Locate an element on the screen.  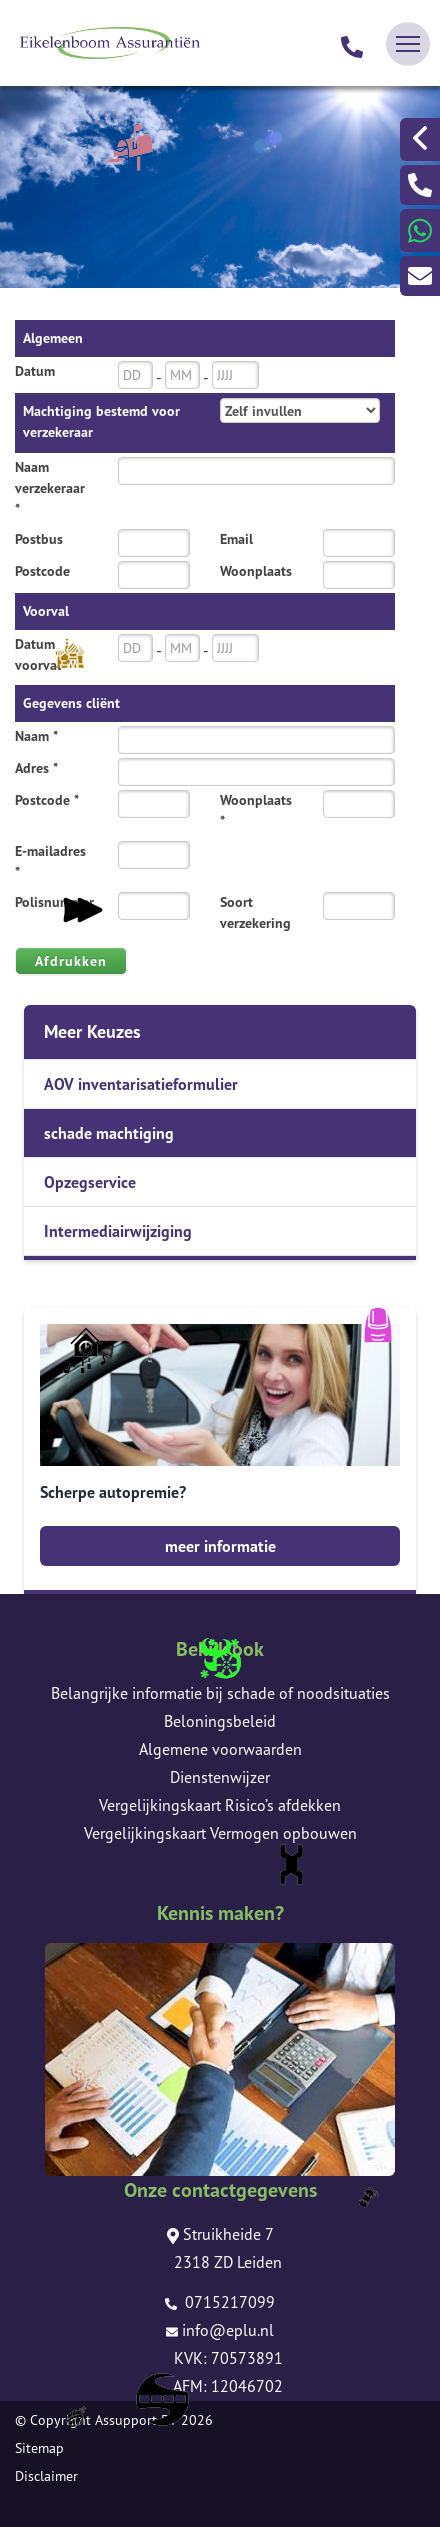
access your mailbox or inbox is located at coordinates (130, 147).